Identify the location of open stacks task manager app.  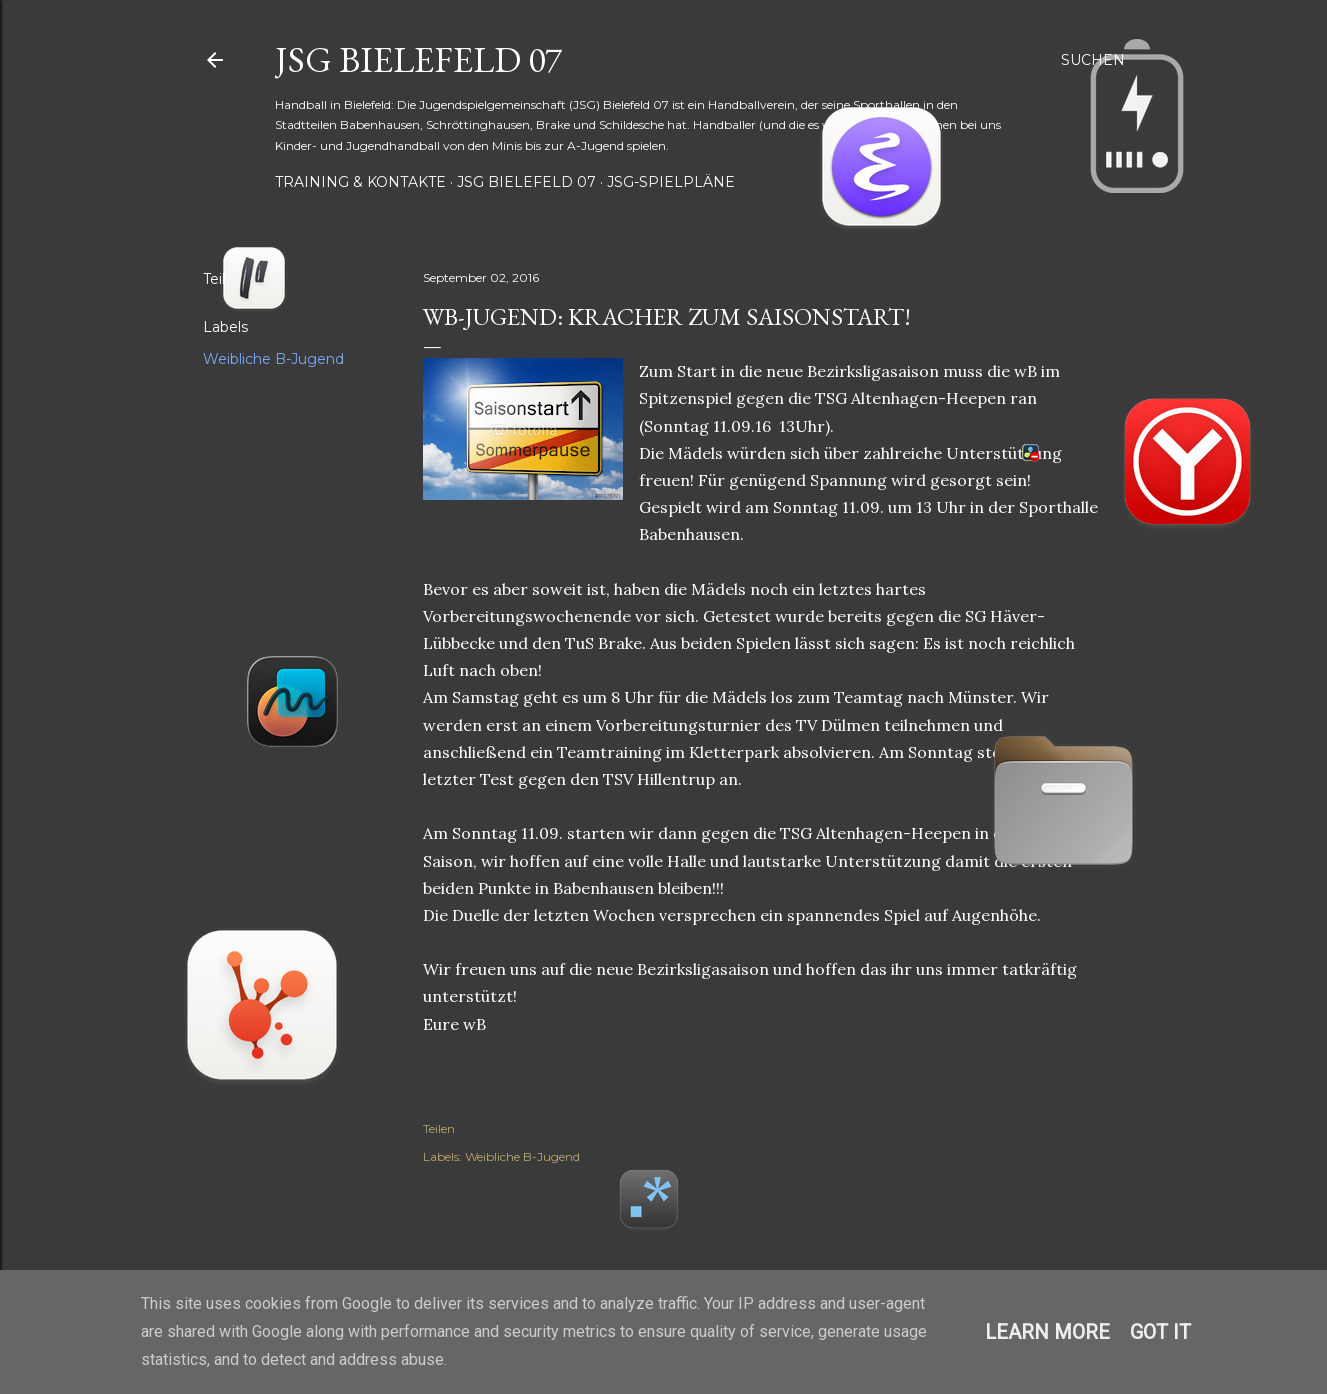
(254, 278).